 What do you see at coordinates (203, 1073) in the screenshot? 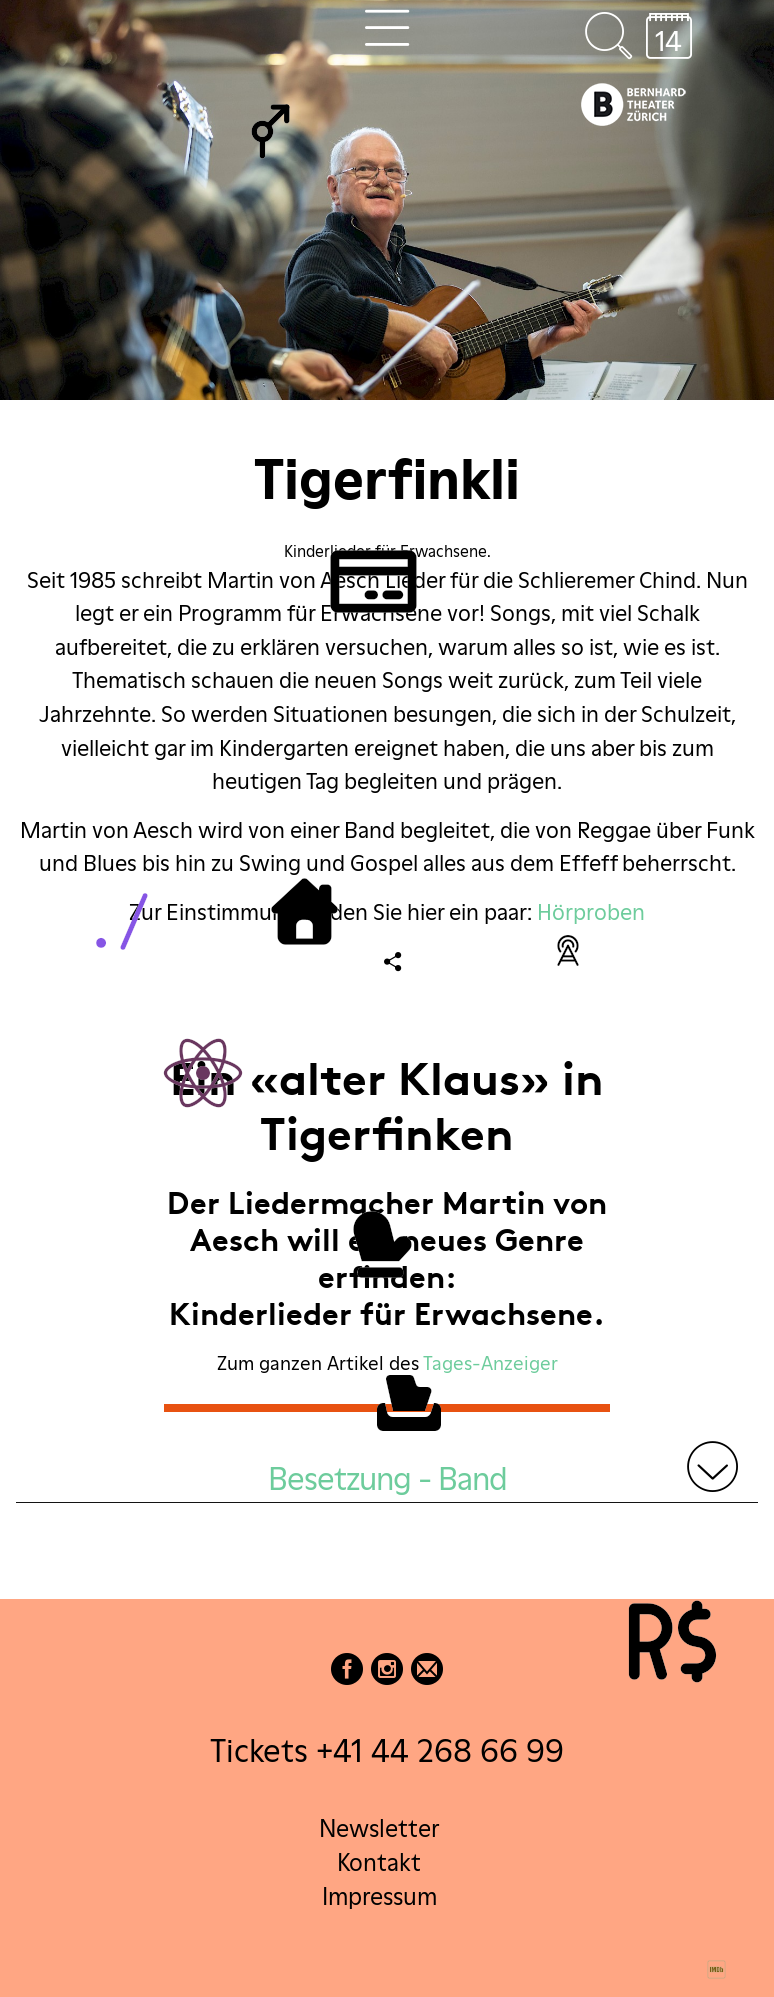
I see `react javascript library logo` at bounding box center [203, 1073].